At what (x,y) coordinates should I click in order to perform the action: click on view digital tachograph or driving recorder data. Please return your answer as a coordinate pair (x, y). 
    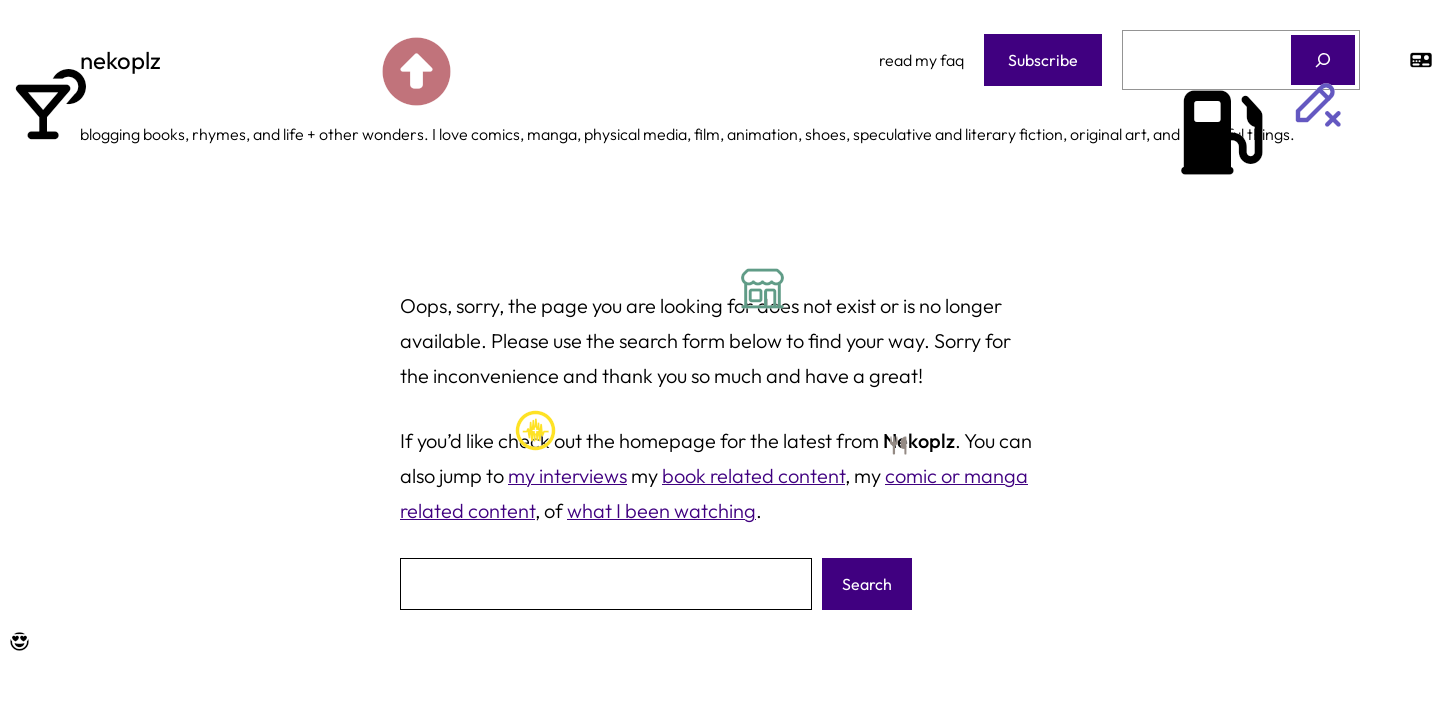
    Looking at the image, I should click on (1421, 60).